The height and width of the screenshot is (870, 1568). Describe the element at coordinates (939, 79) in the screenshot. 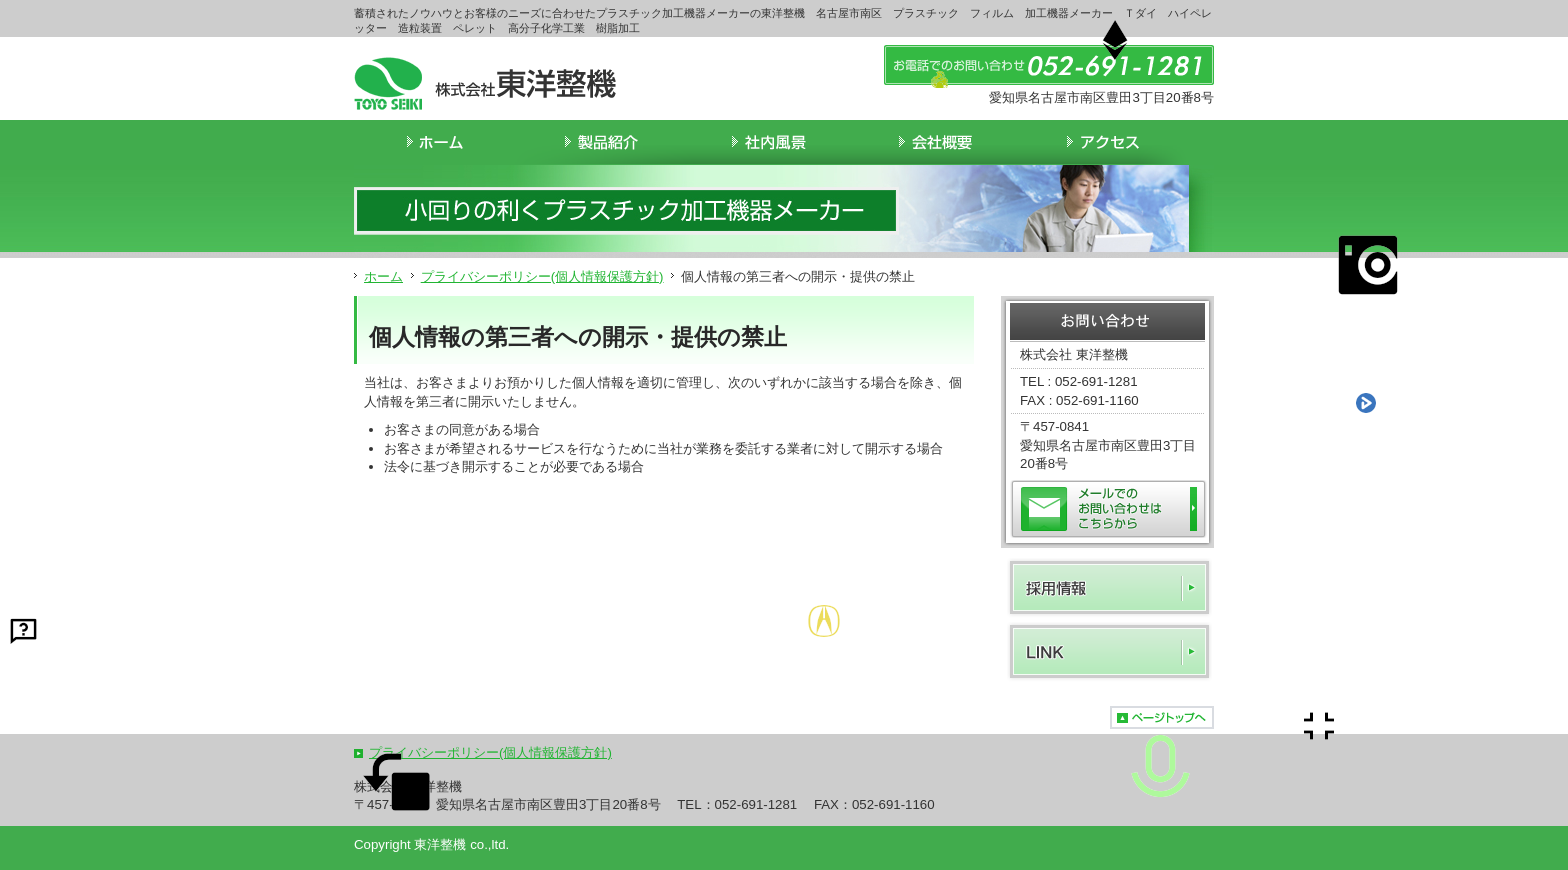

I see `apache flink logo` at that location.